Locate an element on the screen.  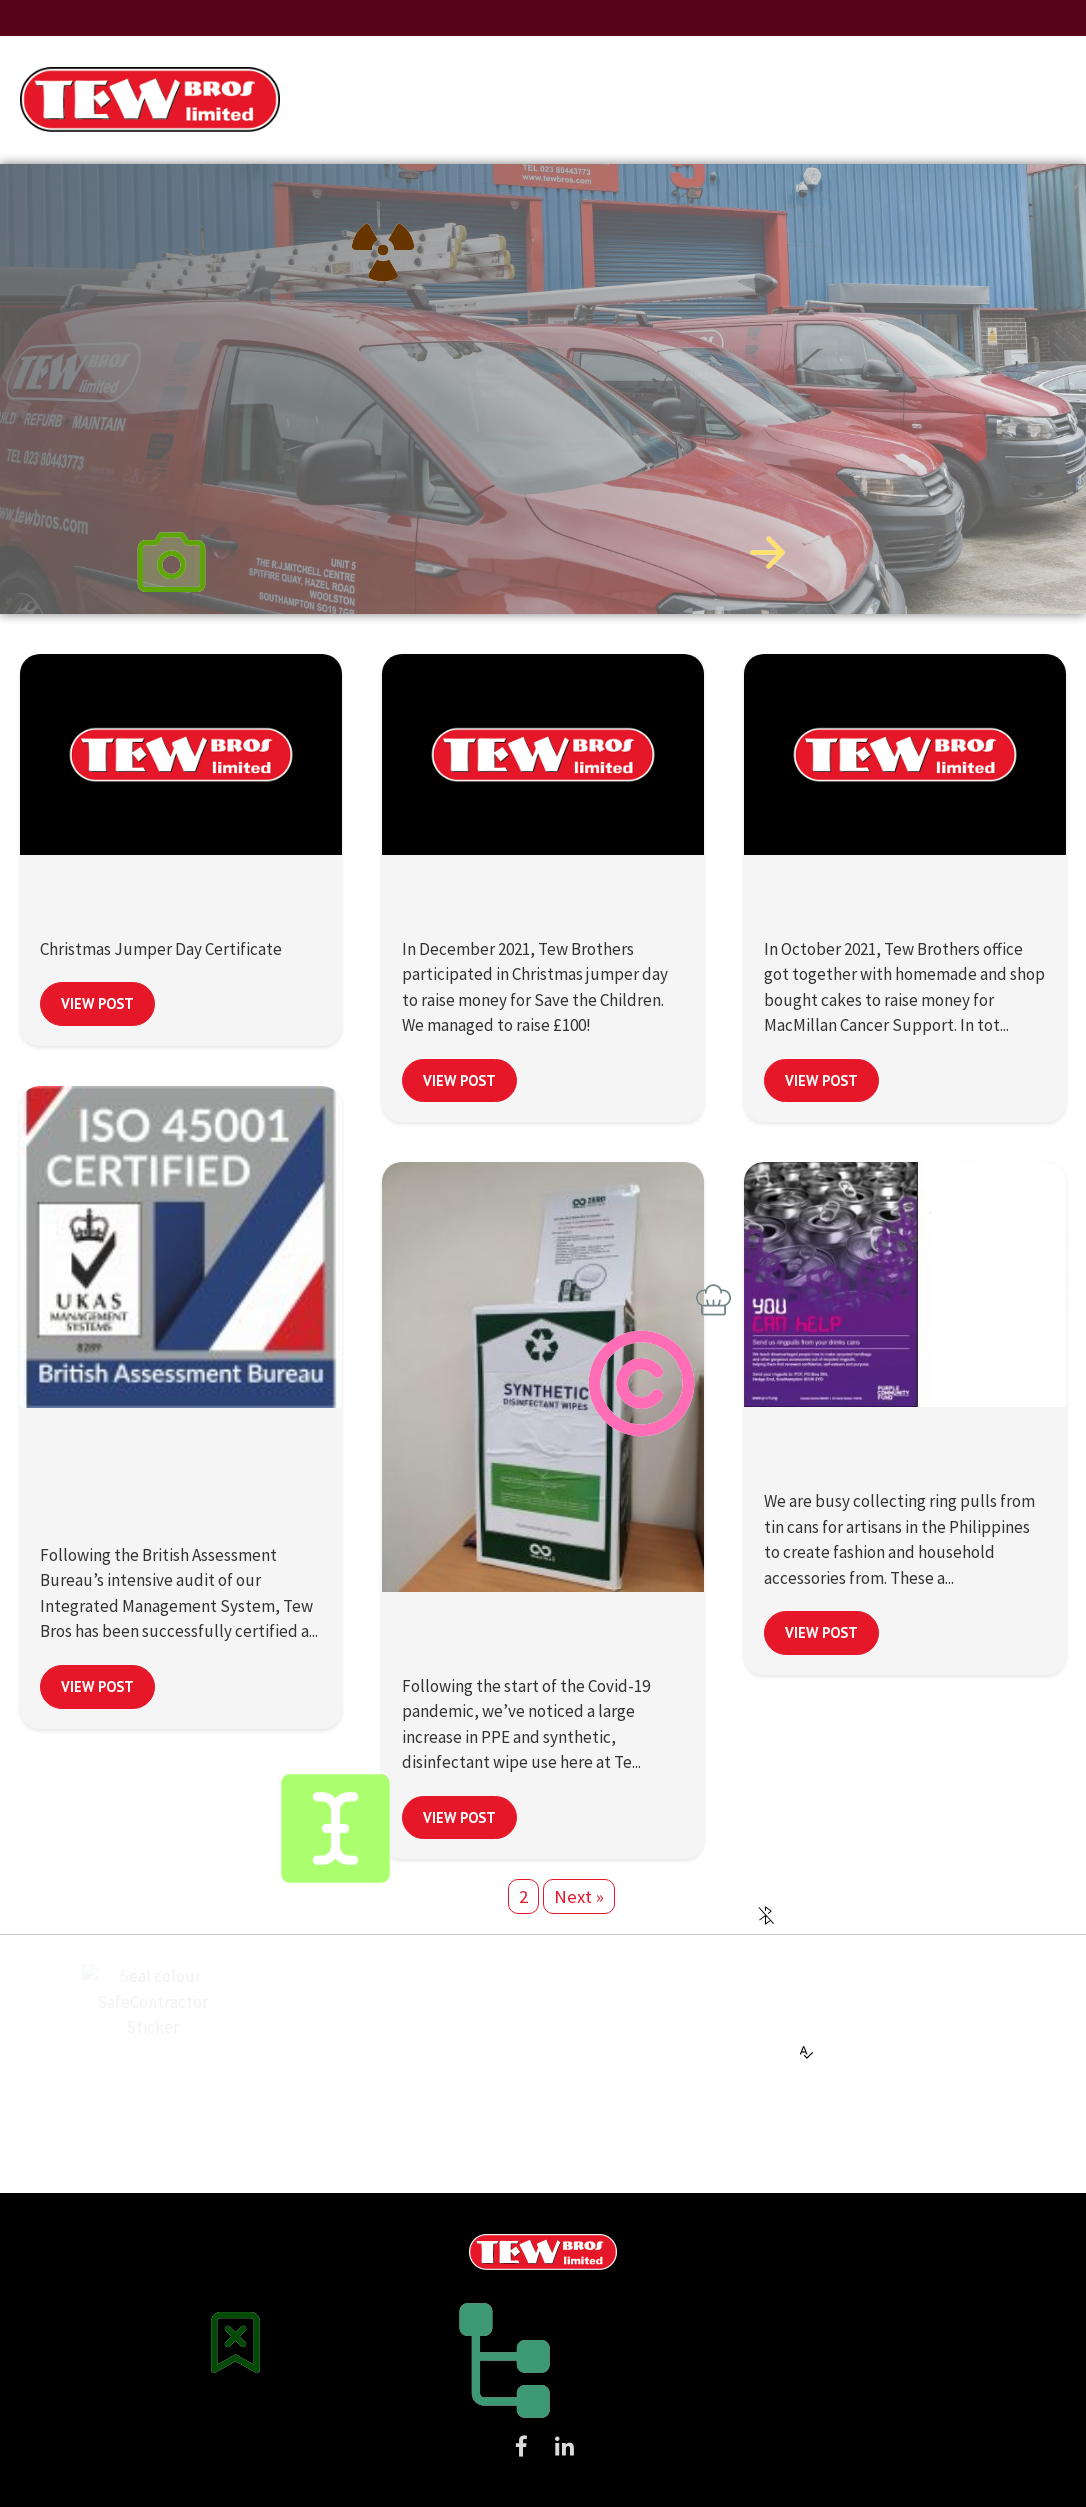
view hierarchical folder structure is located at coordinates (500, 2360).